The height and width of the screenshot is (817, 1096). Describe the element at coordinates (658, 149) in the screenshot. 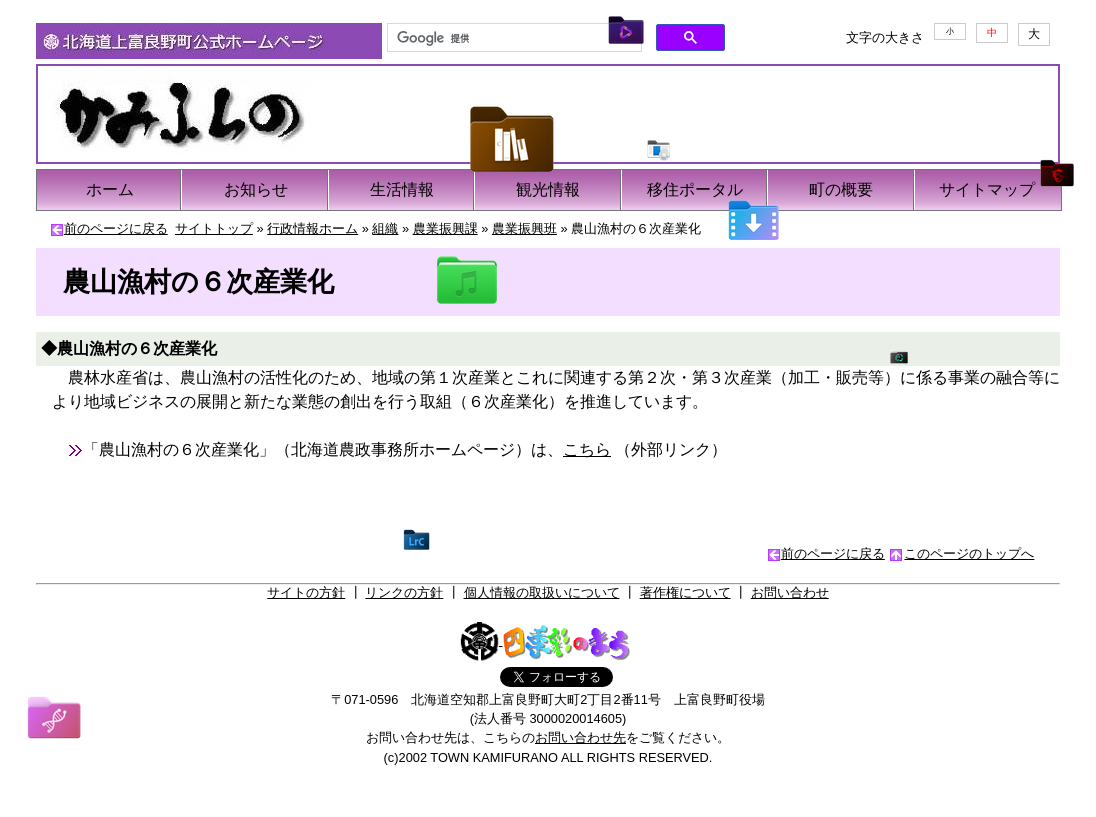

I see `open folder containing program executables` at that location.